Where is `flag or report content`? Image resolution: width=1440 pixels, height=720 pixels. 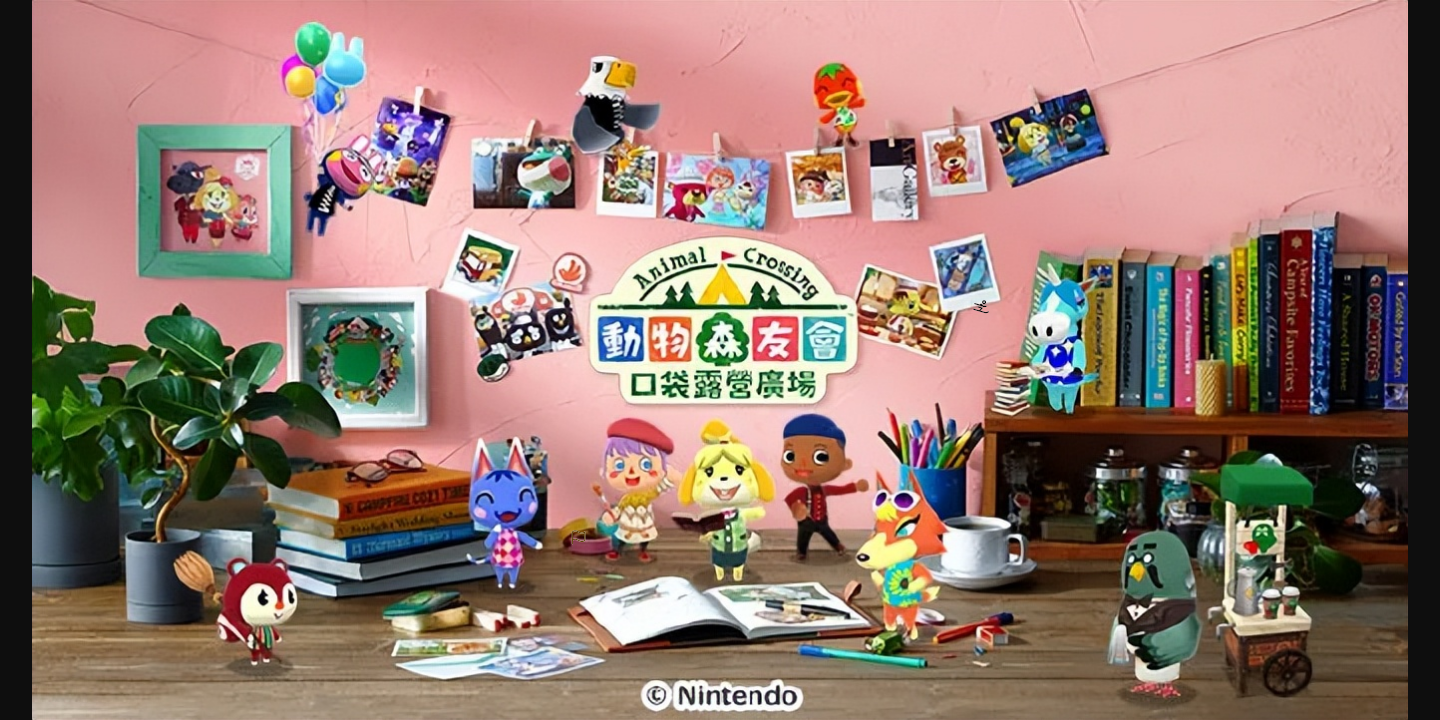
flag or report content is located at coordinates (578, 537).